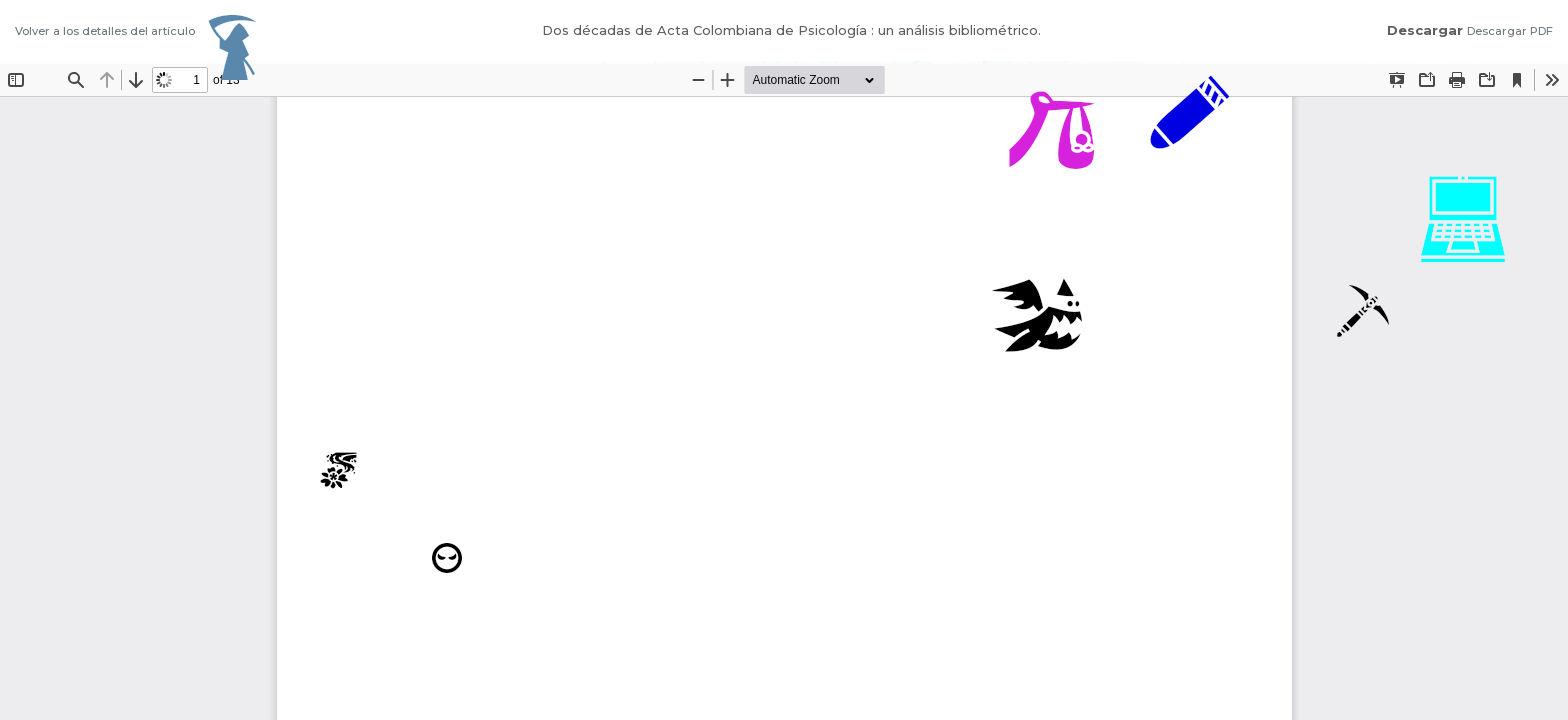 The image size is (1568, 720). Describe the element at coordinates (1363, 311) in the screenshot. I see `select war pick weapon in game inventory` at that location.